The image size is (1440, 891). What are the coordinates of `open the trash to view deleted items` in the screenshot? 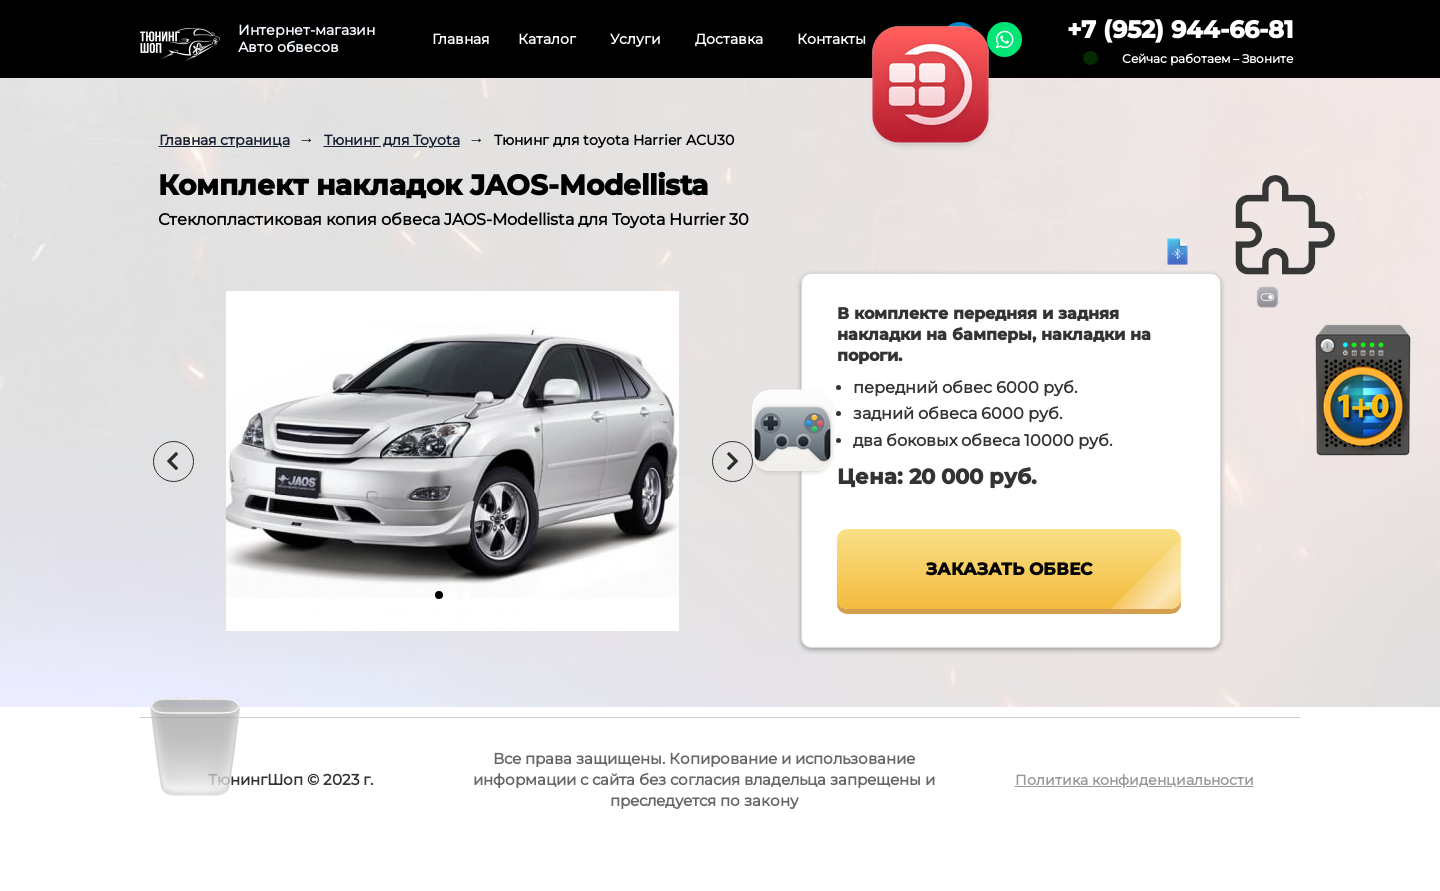 It's located at (195, 745).